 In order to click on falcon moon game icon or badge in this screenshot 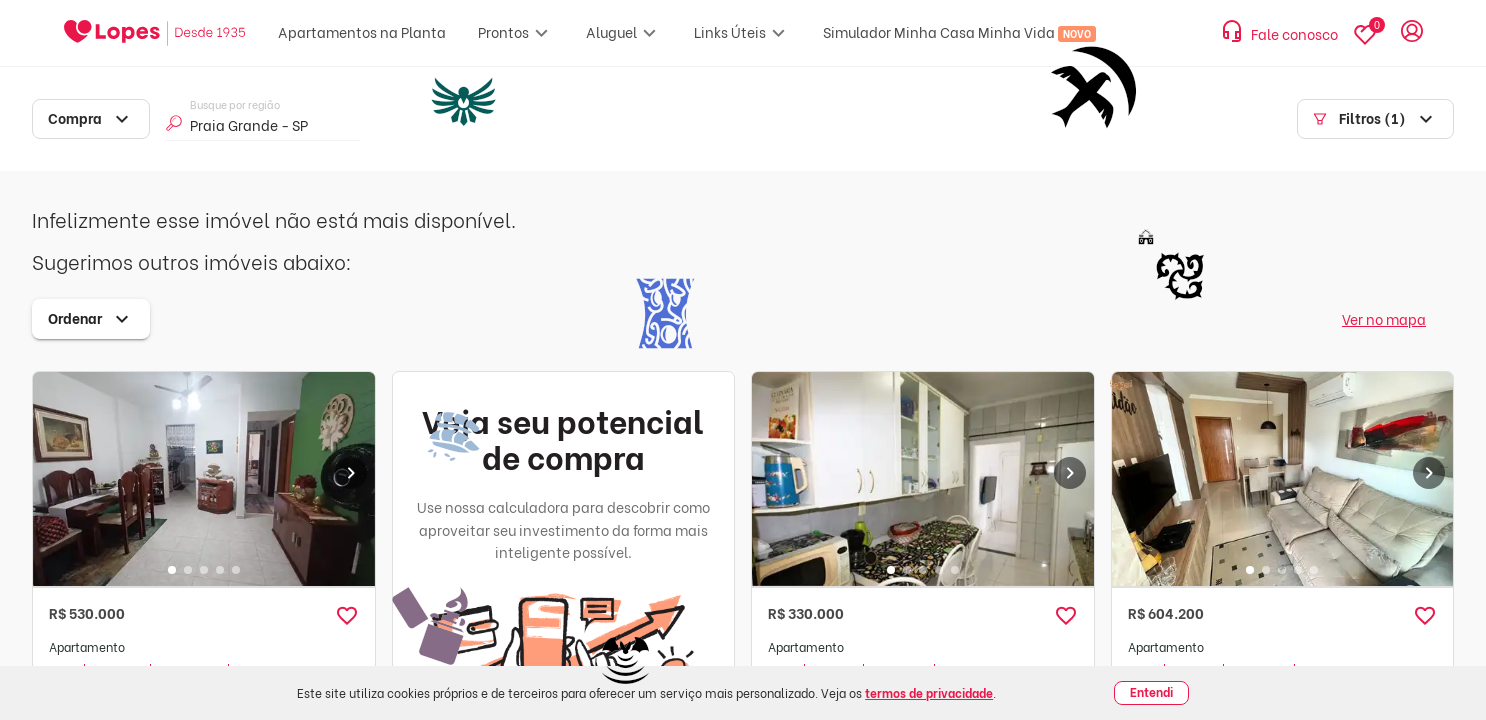, I will do `click(1093, 87)`.